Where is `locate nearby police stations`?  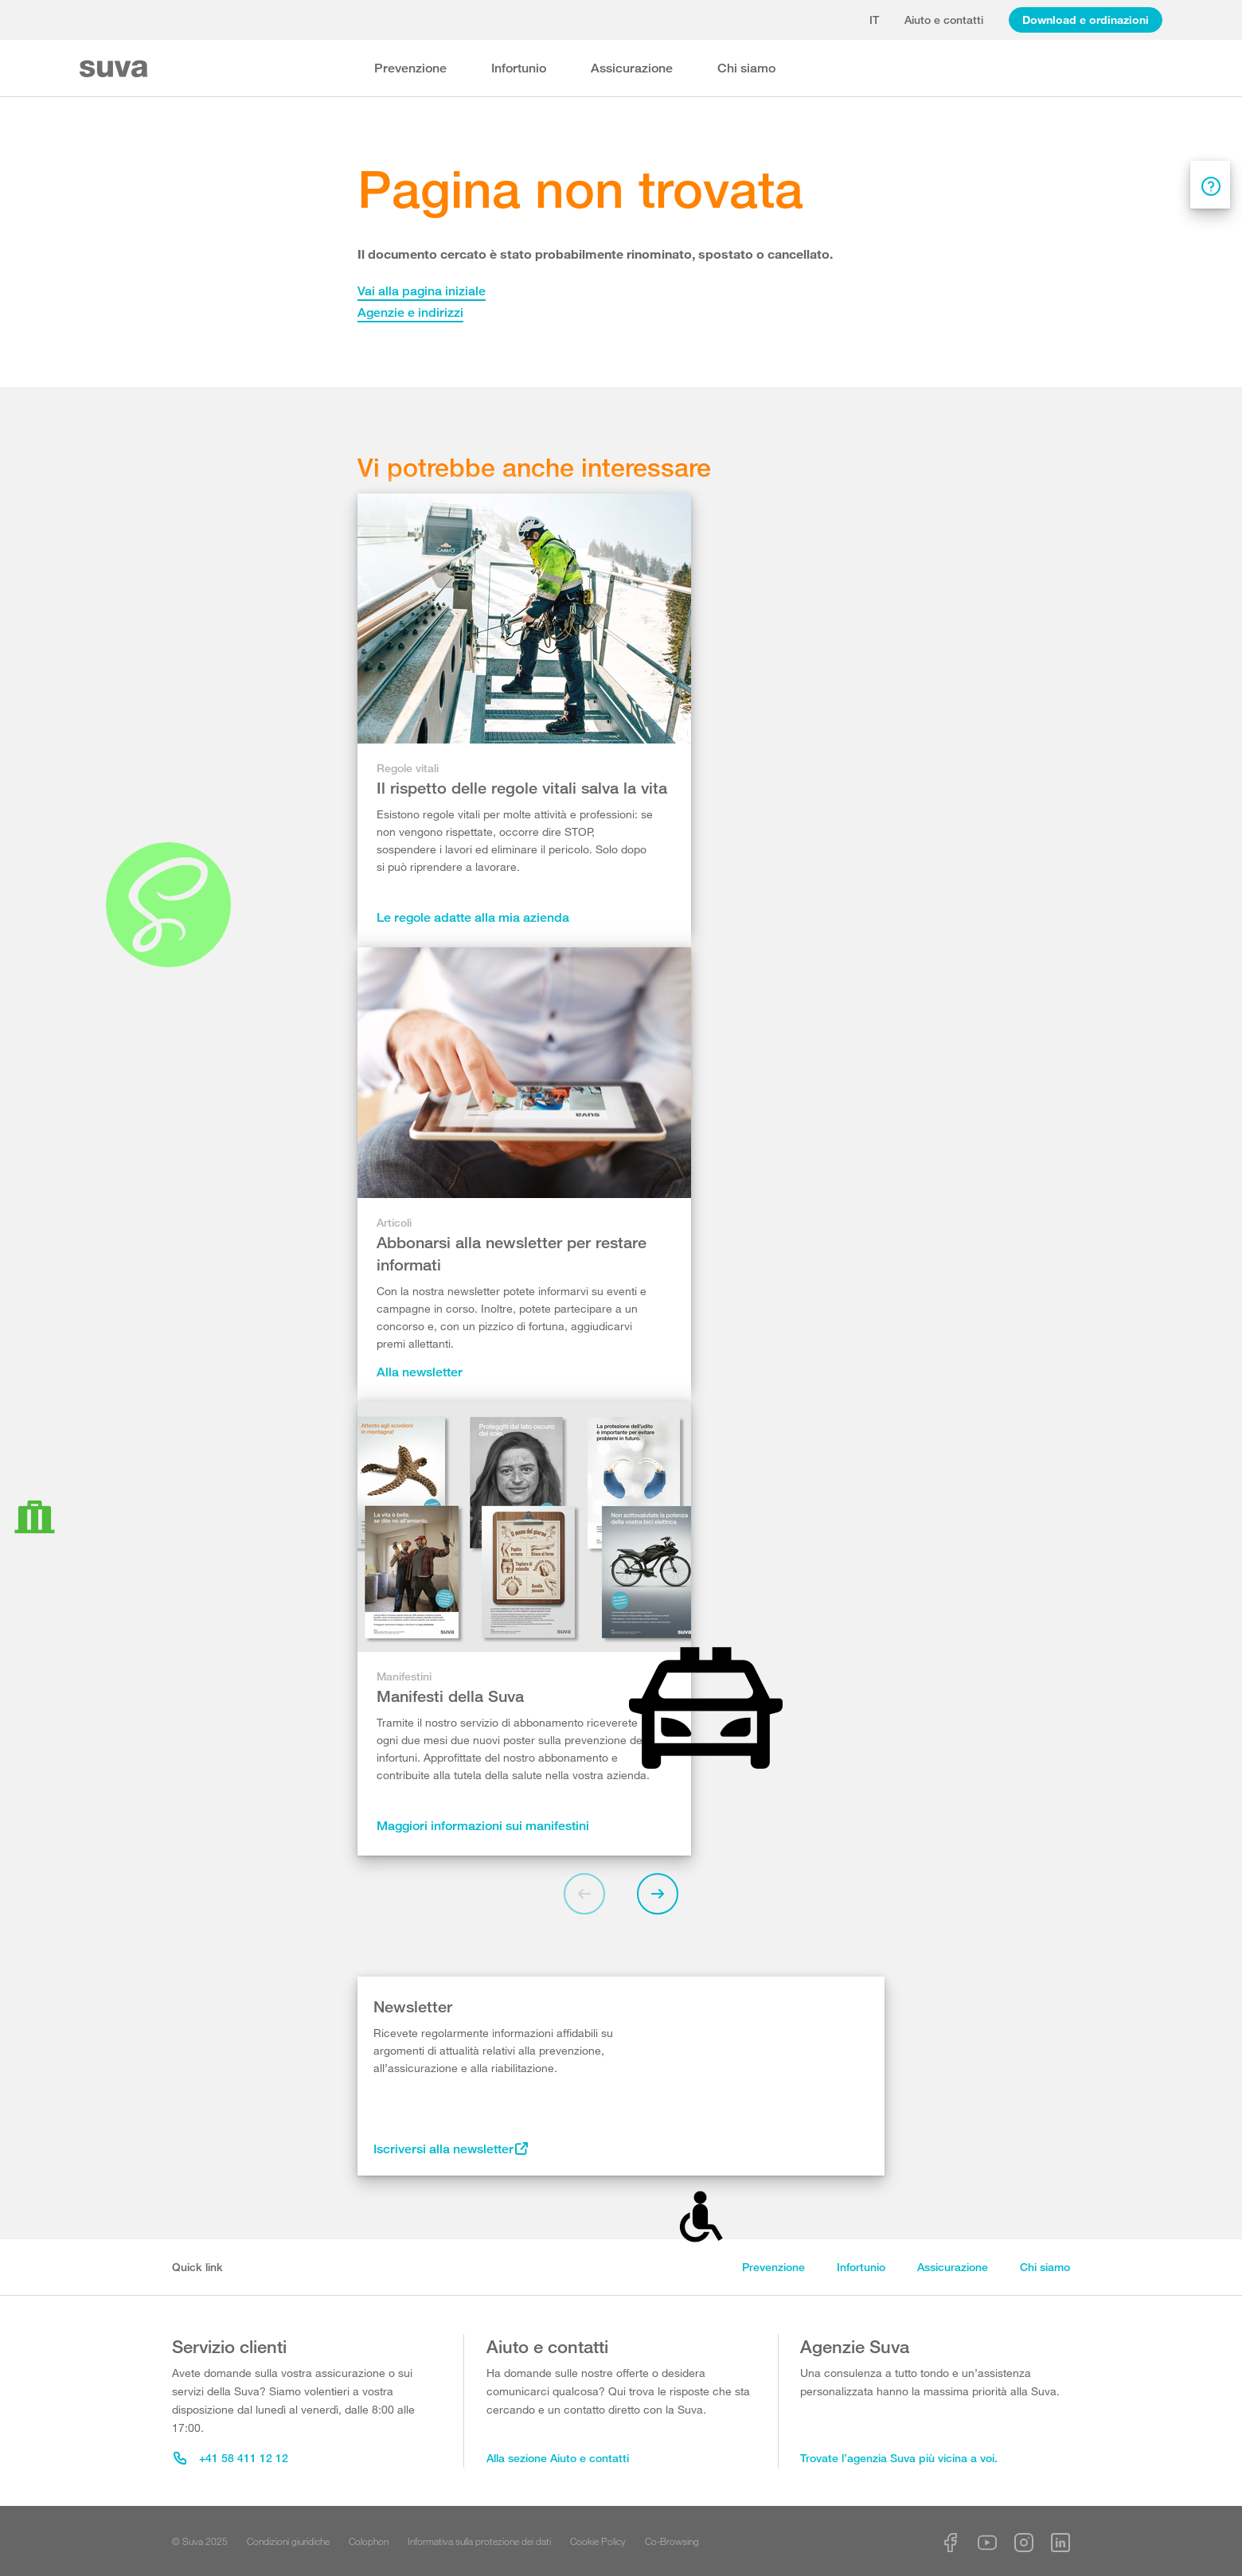 locate nearby police stations is located at coordinates (705, 1704).